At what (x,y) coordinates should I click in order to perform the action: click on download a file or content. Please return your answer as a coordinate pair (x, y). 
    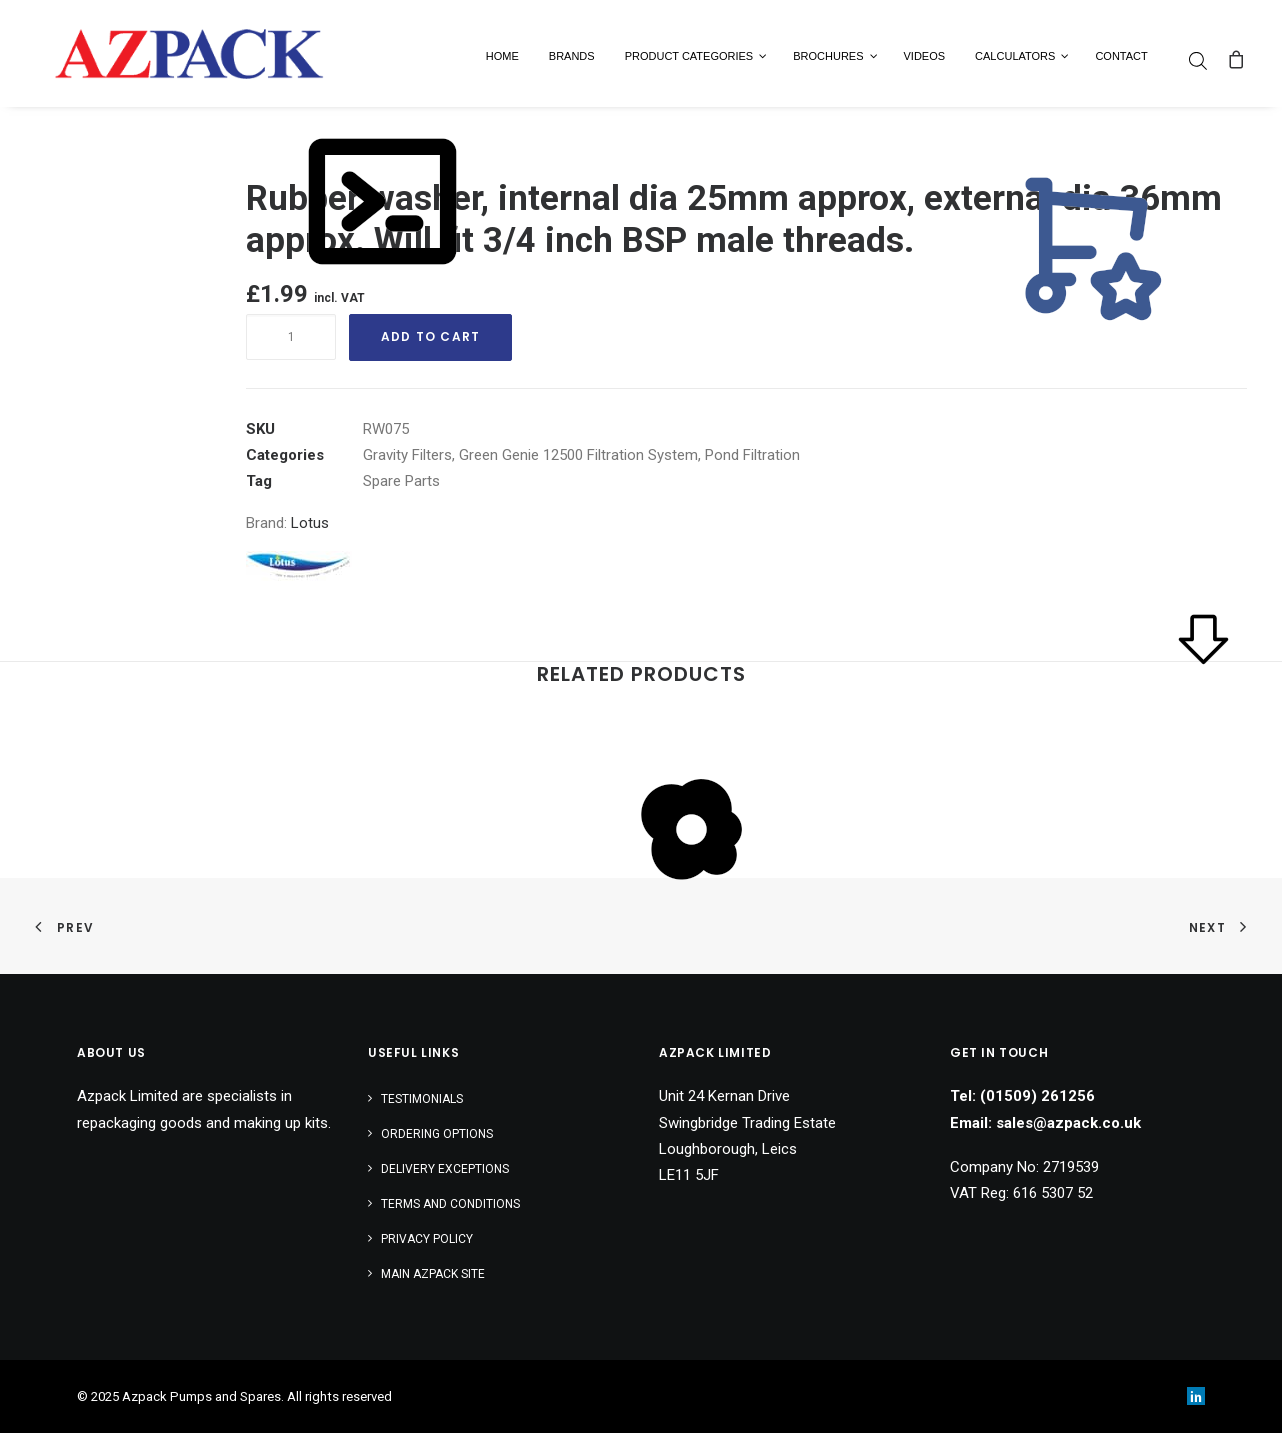
    Looking at the image, I should click on (1203, 637).